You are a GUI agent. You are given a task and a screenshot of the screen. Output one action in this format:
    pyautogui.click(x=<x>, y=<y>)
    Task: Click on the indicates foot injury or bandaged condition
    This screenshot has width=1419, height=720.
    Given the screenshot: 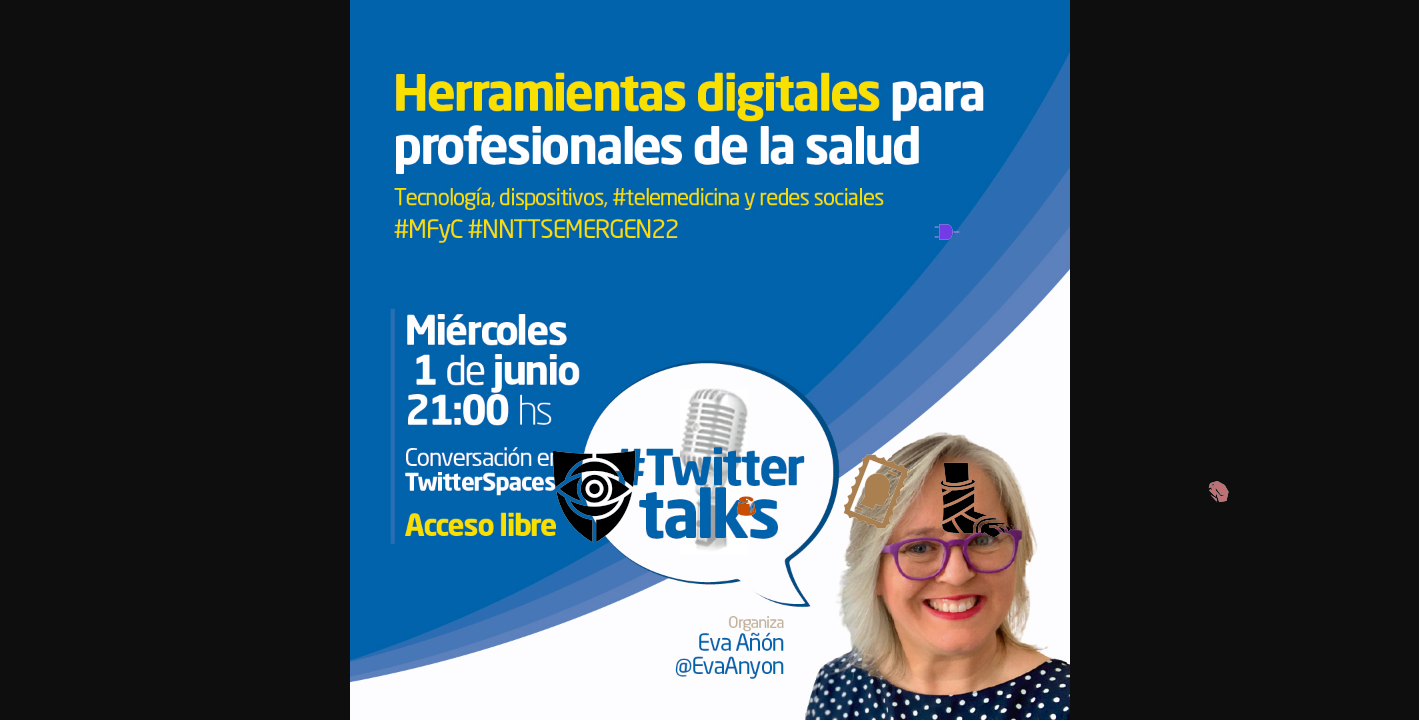 What is the action you would take?
    pyautogui.click(x=977, y=500)
    